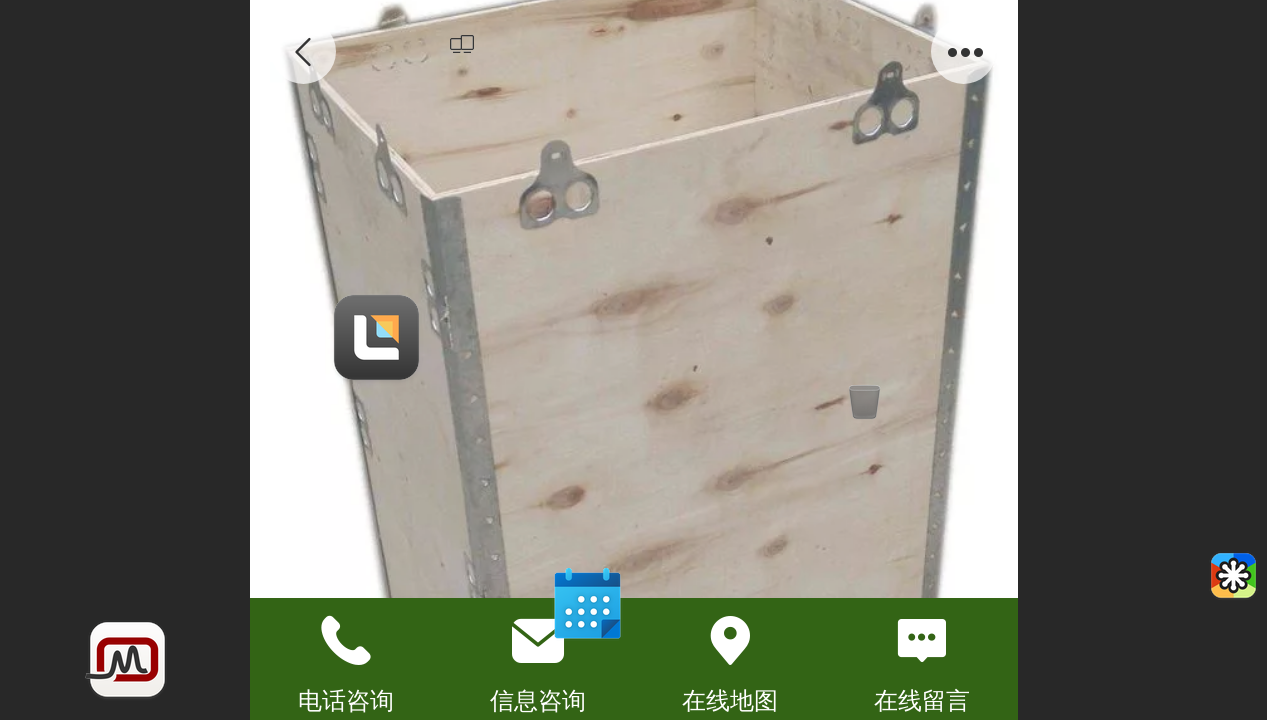 This screenshot has width=1267, height=720. Describe the element at coordinates (587, 605) in the screenshot. I see `open the calendar app` at that location.